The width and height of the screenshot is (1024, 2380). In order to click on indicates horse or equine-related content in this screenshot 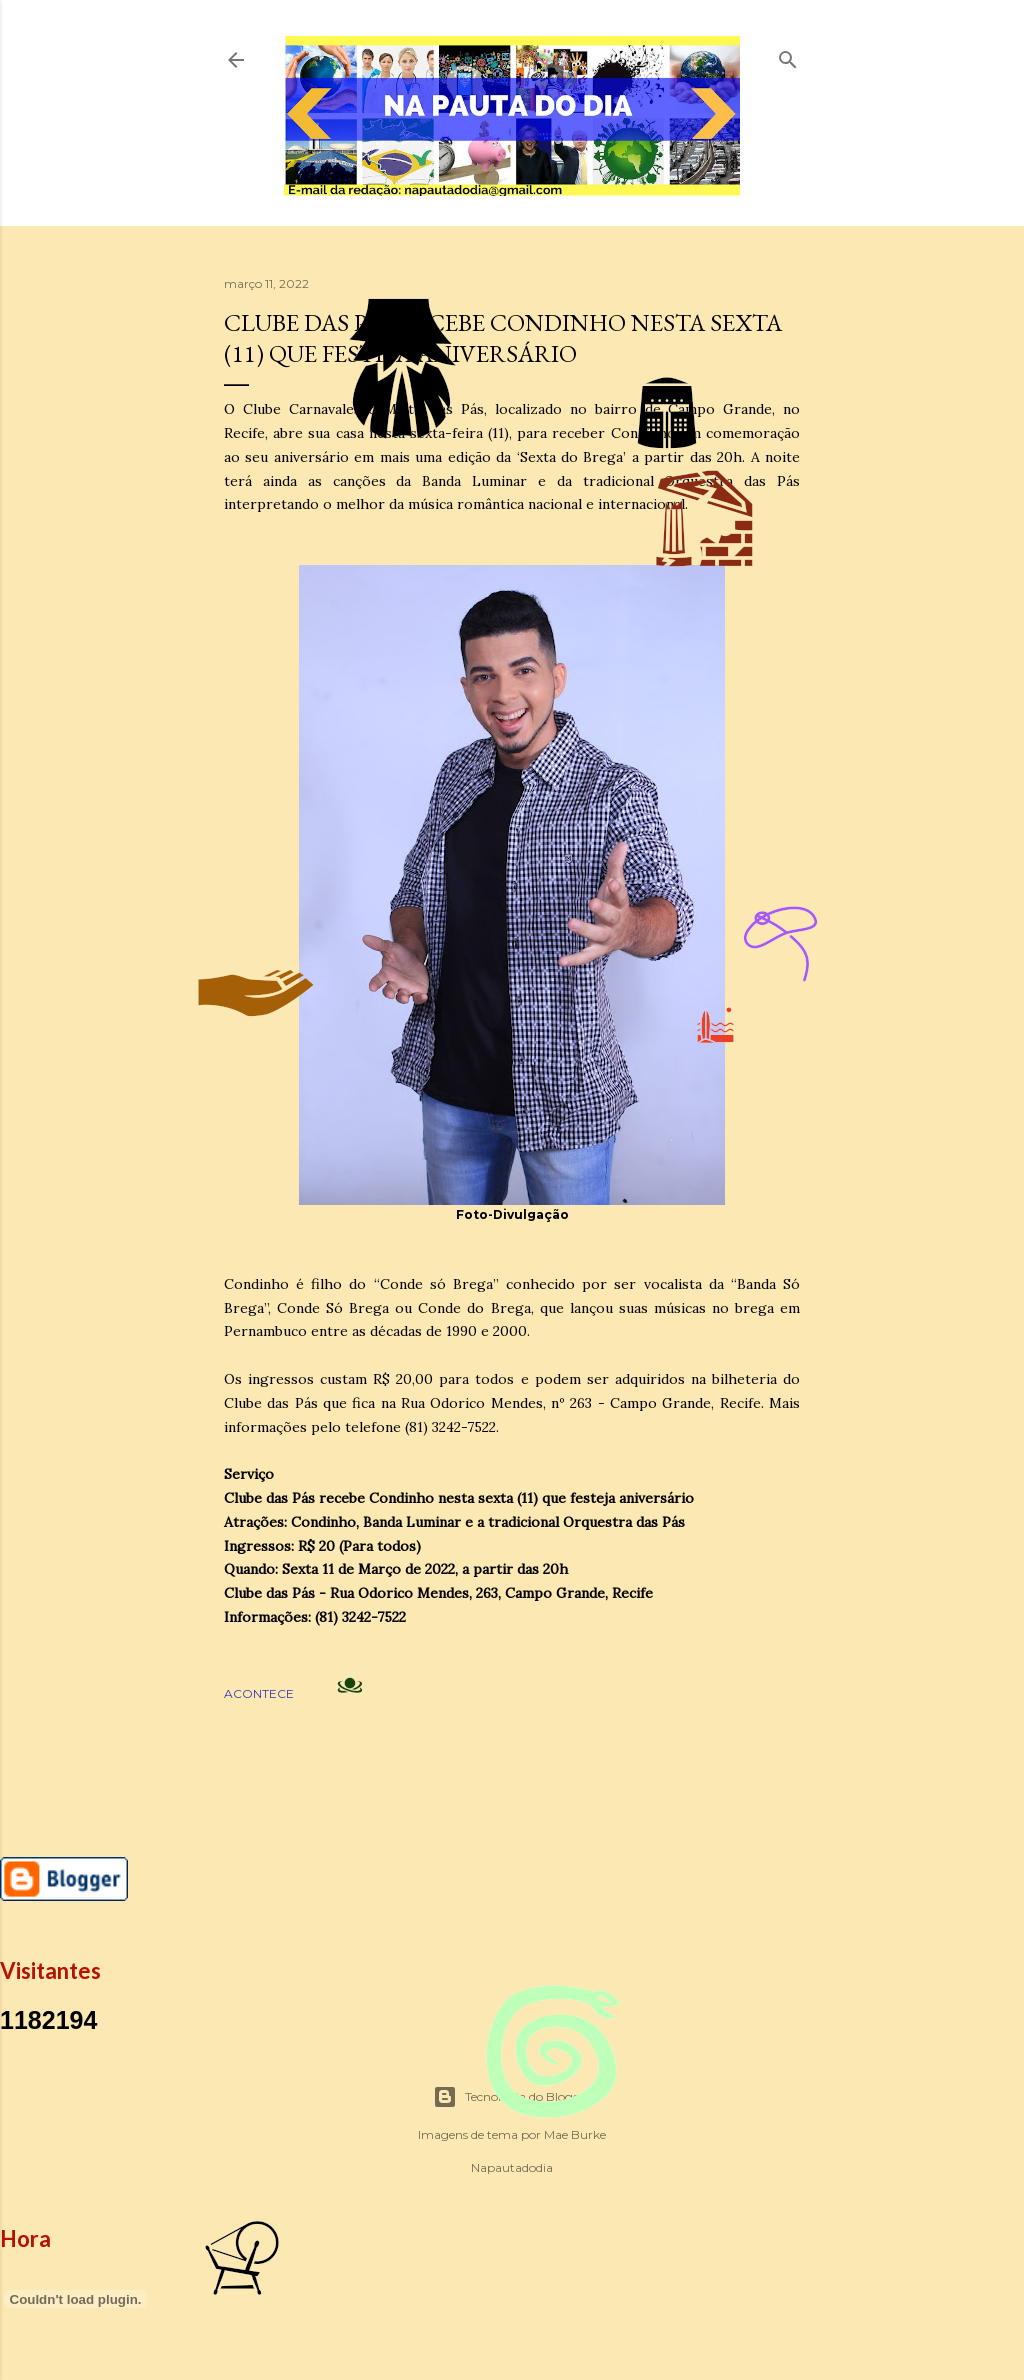, I will do `click(402, 369)`.